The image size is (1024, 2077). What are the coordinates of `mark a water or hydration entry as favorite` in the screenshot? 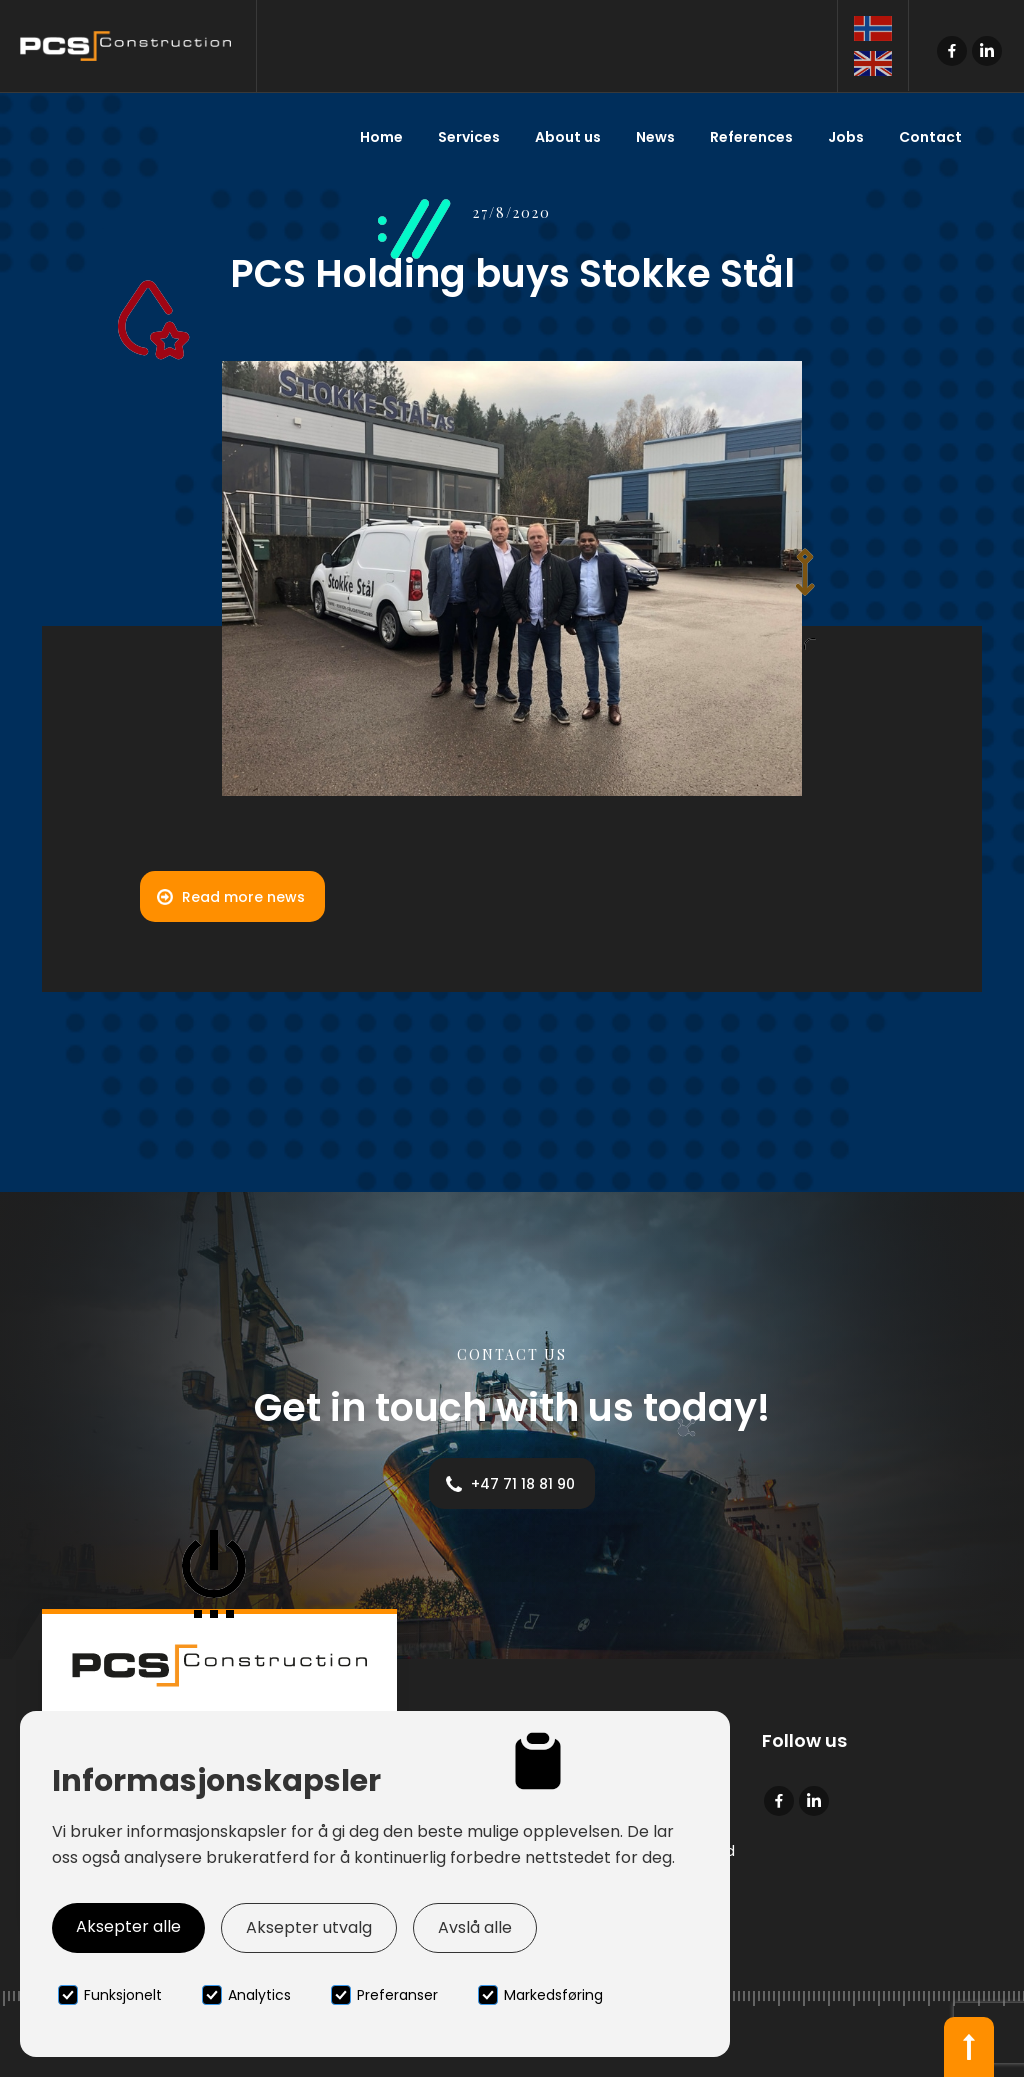 It's located at (148, 318).